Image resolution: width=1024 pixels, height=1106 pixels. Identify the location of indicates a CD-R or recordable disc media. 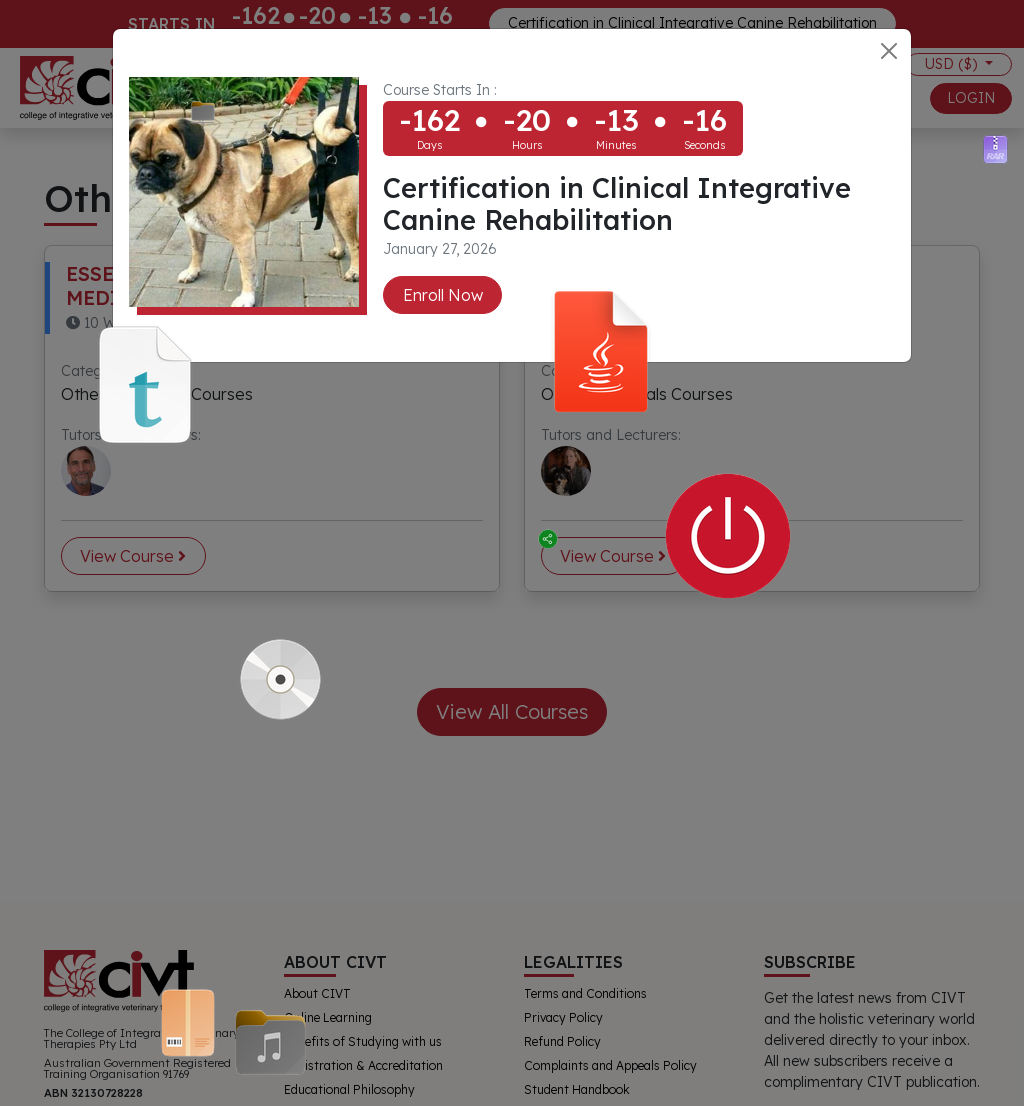
(280, 679).